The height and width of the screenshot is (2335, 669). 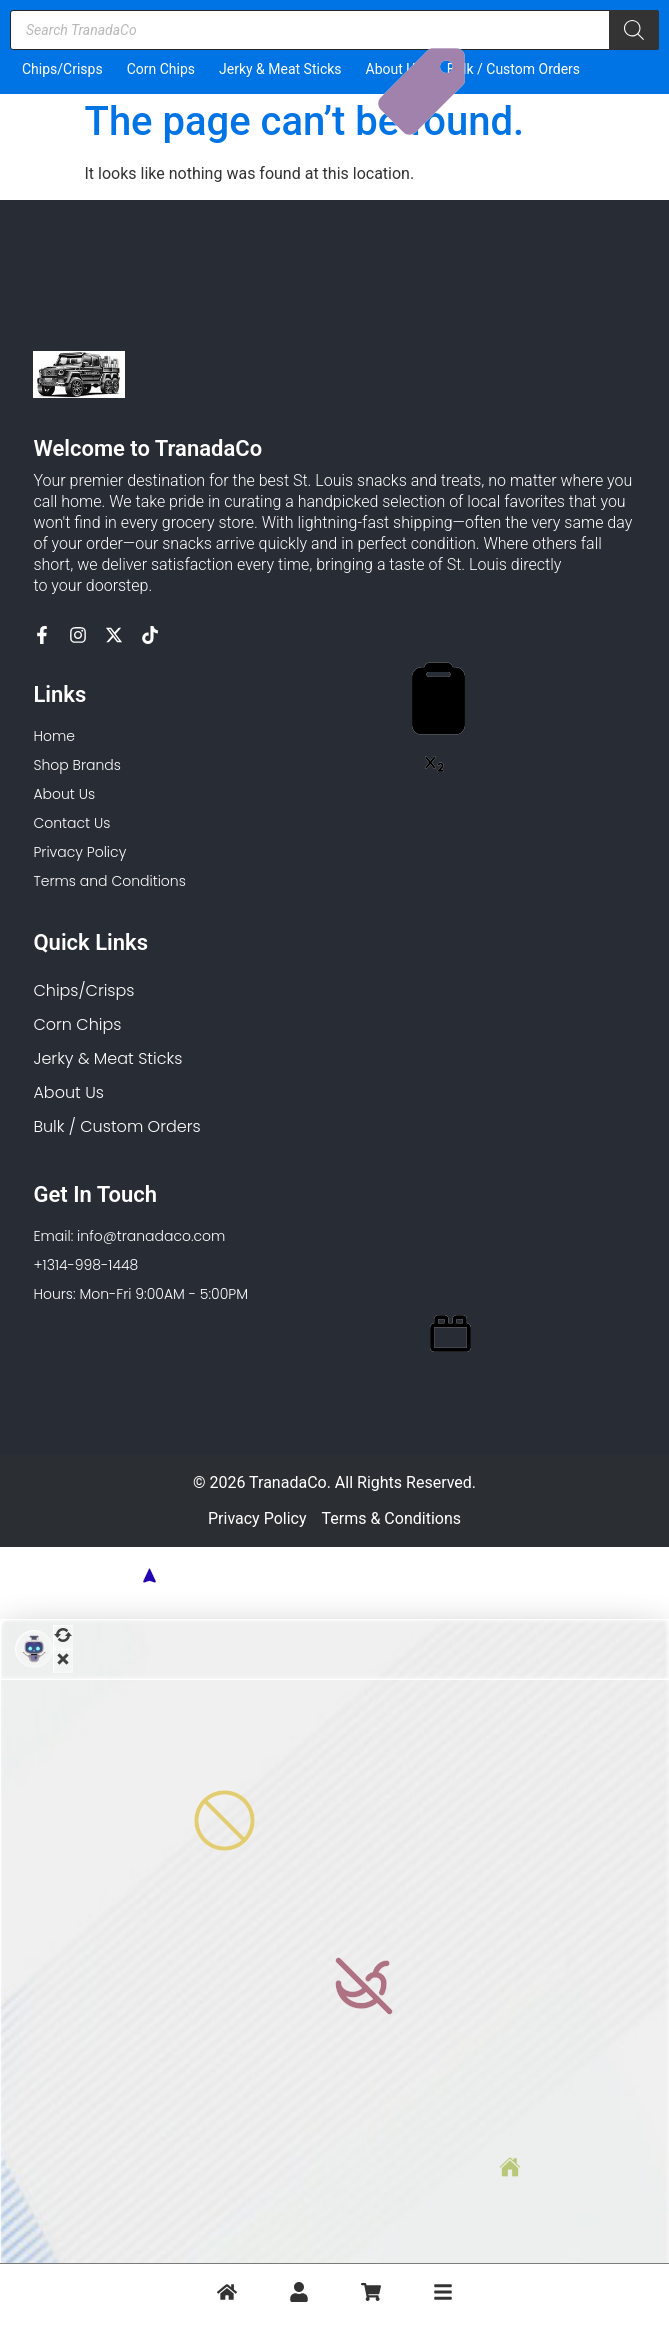 What do you see at coordinates (224, 1820) in the screenshot?
I see `indicates a blocked or prohibited action` at bounding box center [224, 1820].